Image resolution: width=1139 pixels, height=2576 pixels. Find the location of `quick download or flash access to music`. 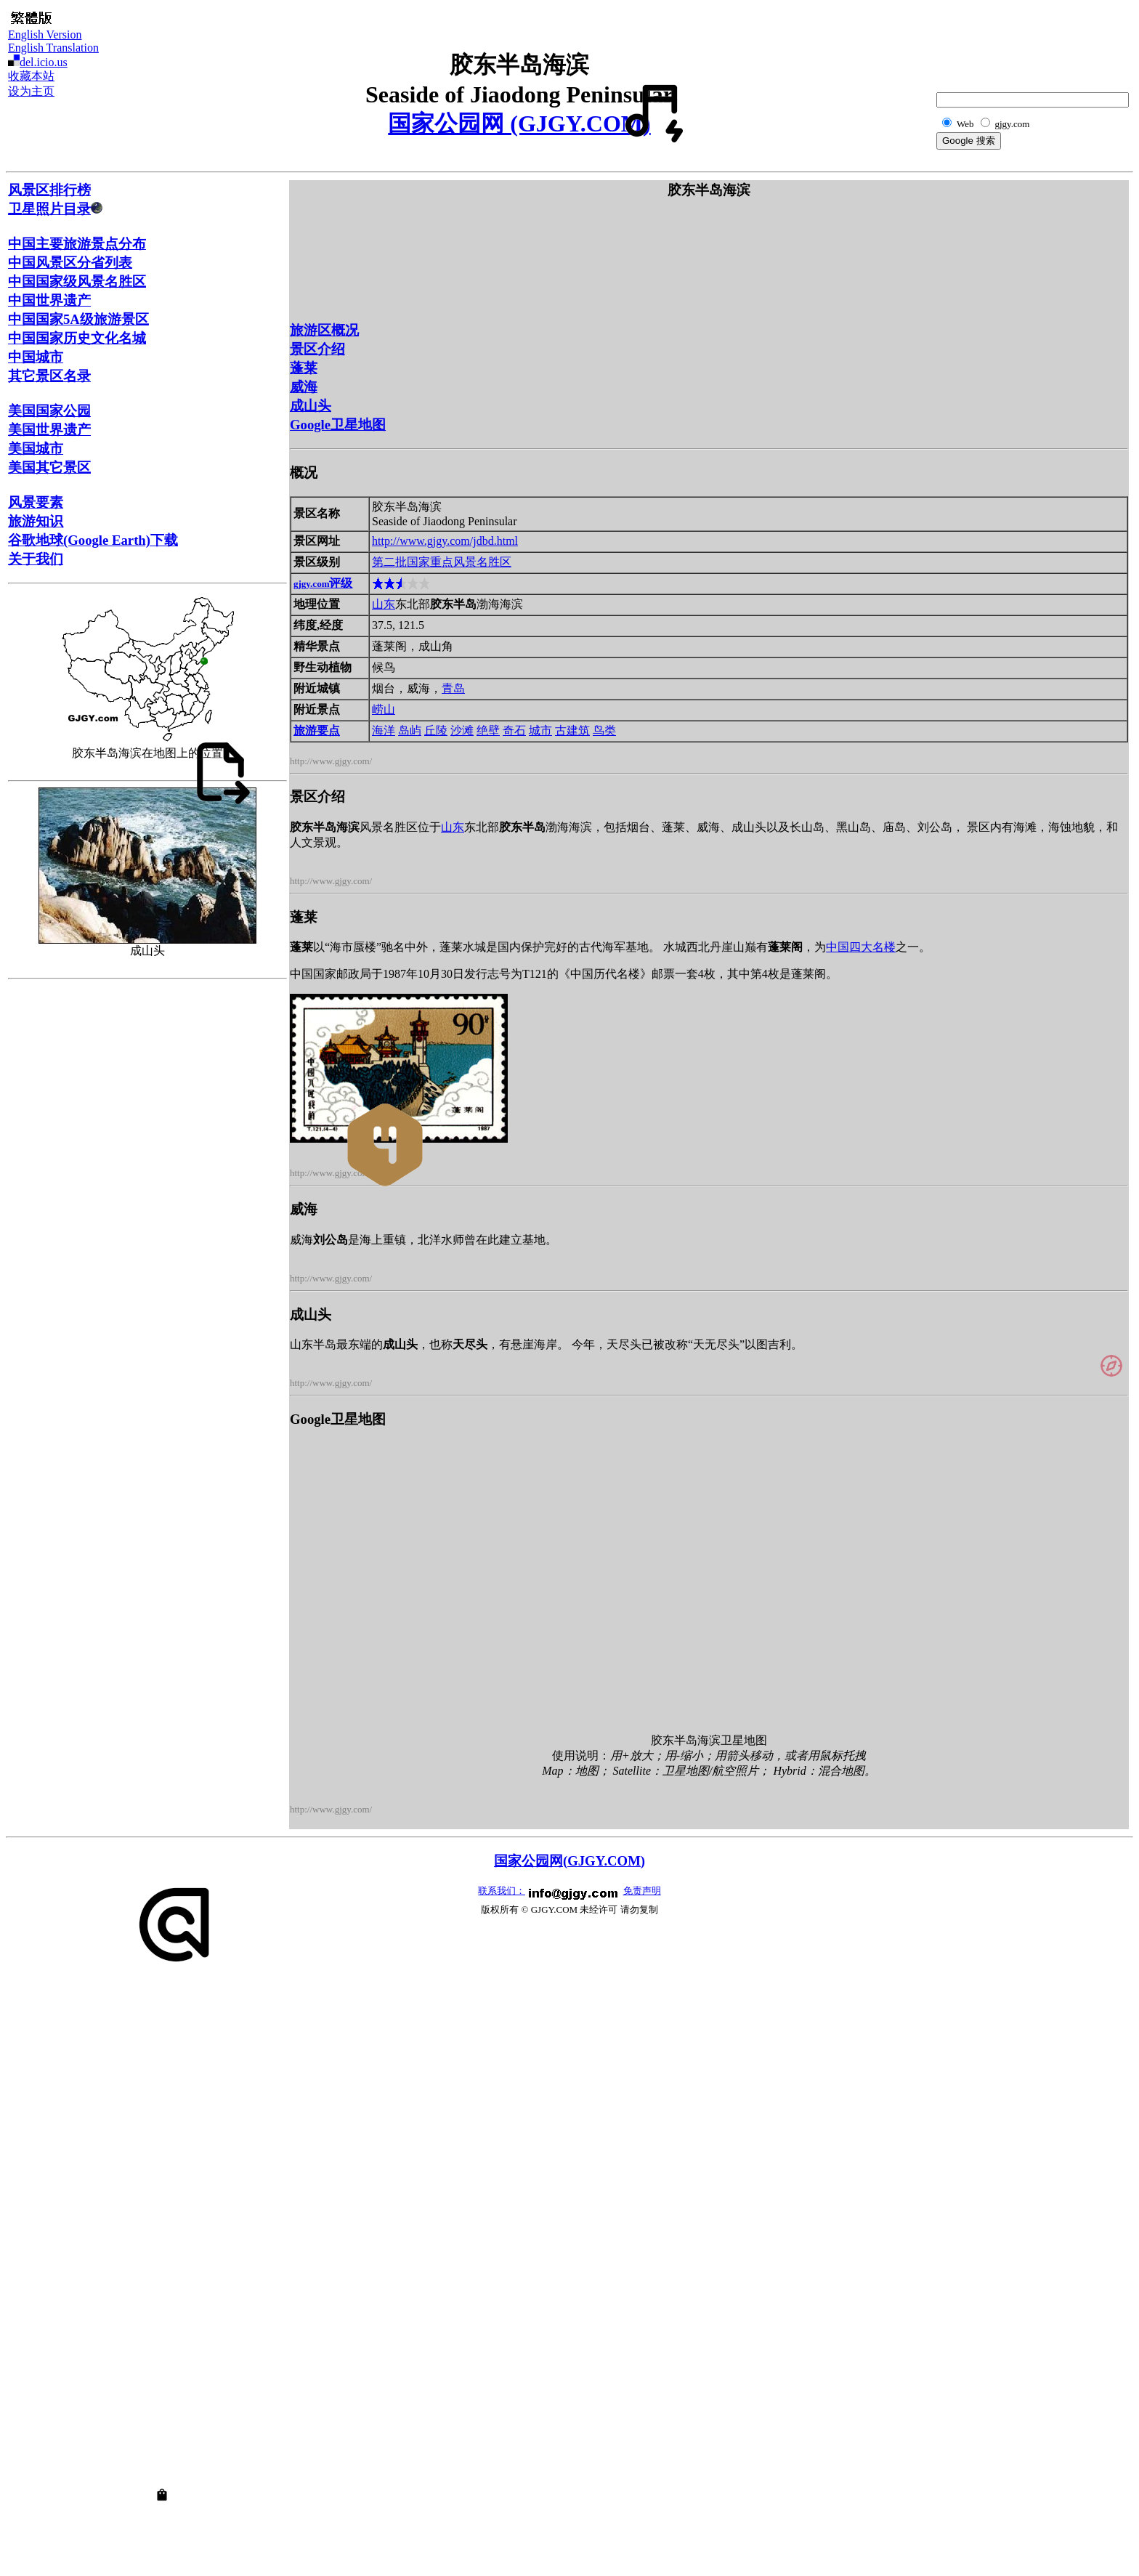

quick download or flash access to music is located at coordinates (654, 110).